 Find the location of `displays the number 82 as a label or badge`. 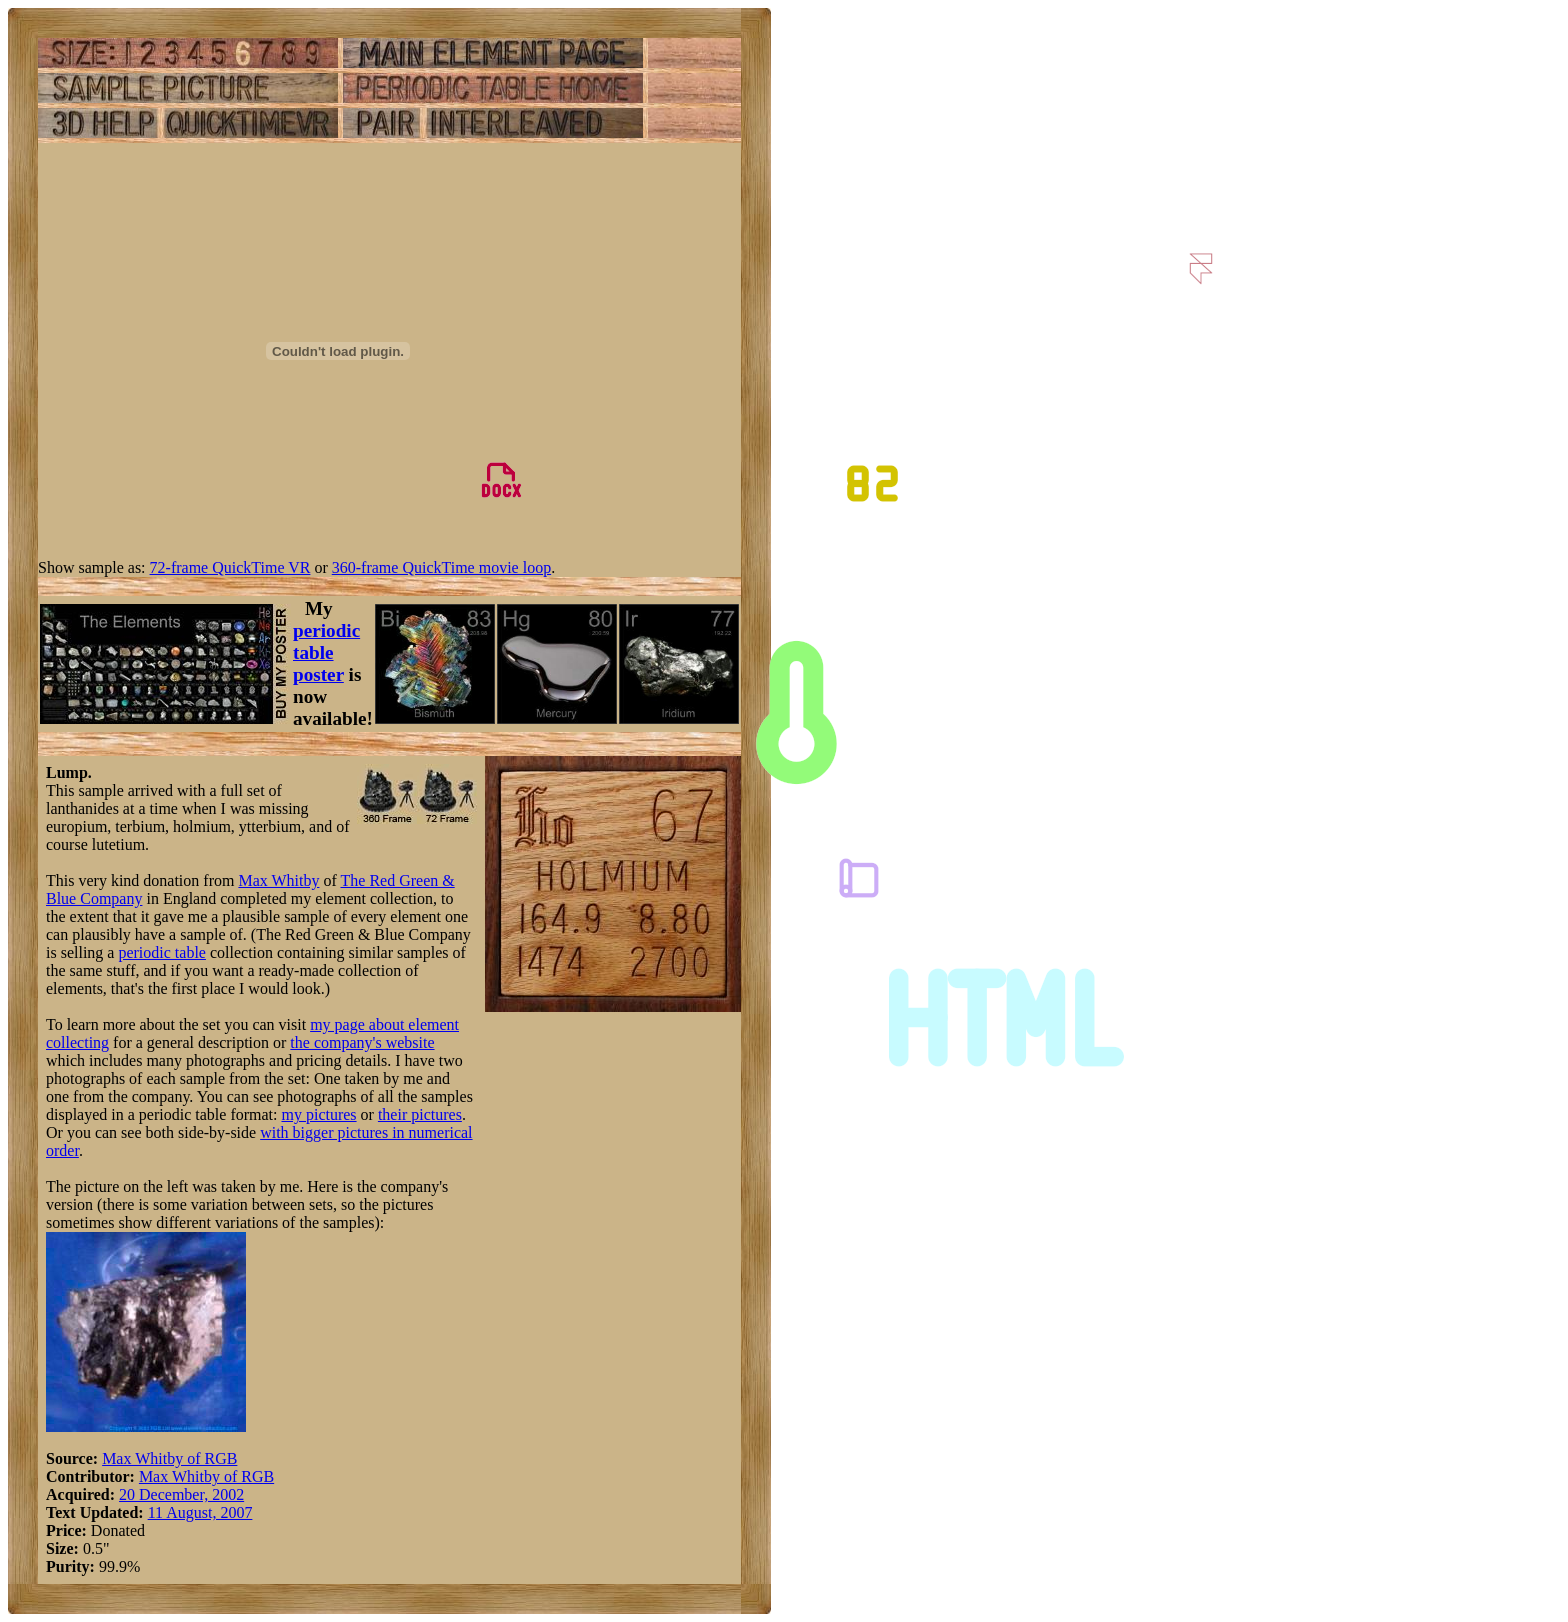

displays the number 82 as a label or badge is located at coordinates (872, 483).